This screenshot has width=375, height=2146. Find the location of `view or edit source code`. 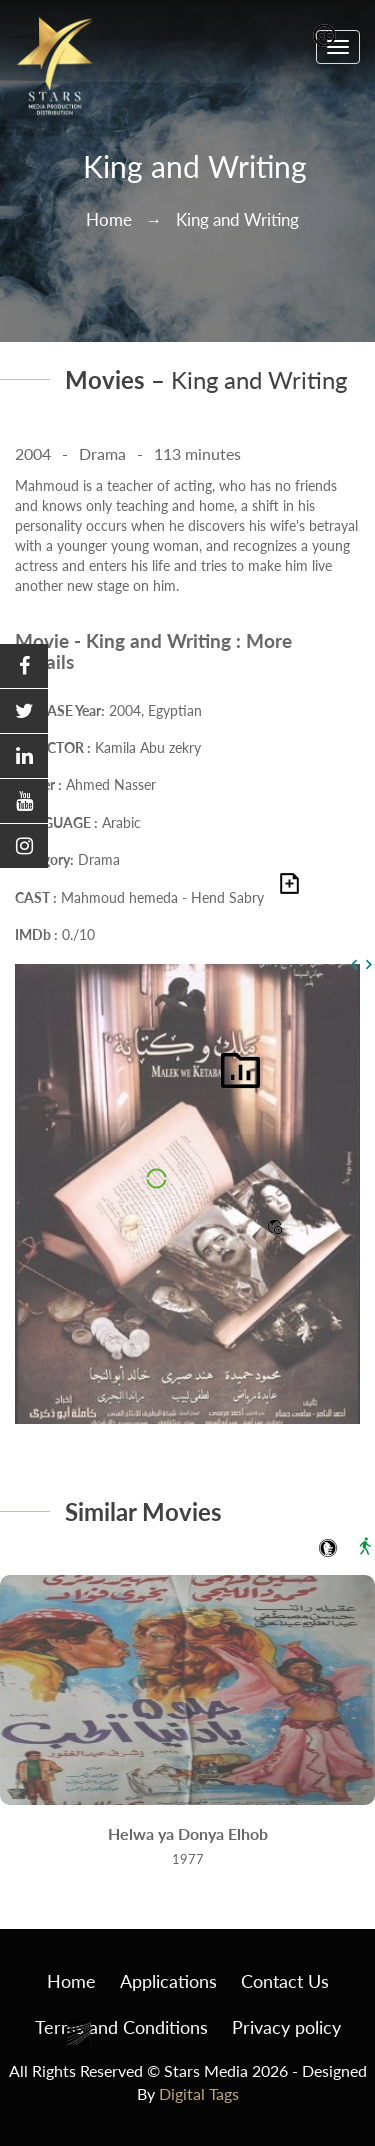

view or edit source code is located at coordinates (361, 964).